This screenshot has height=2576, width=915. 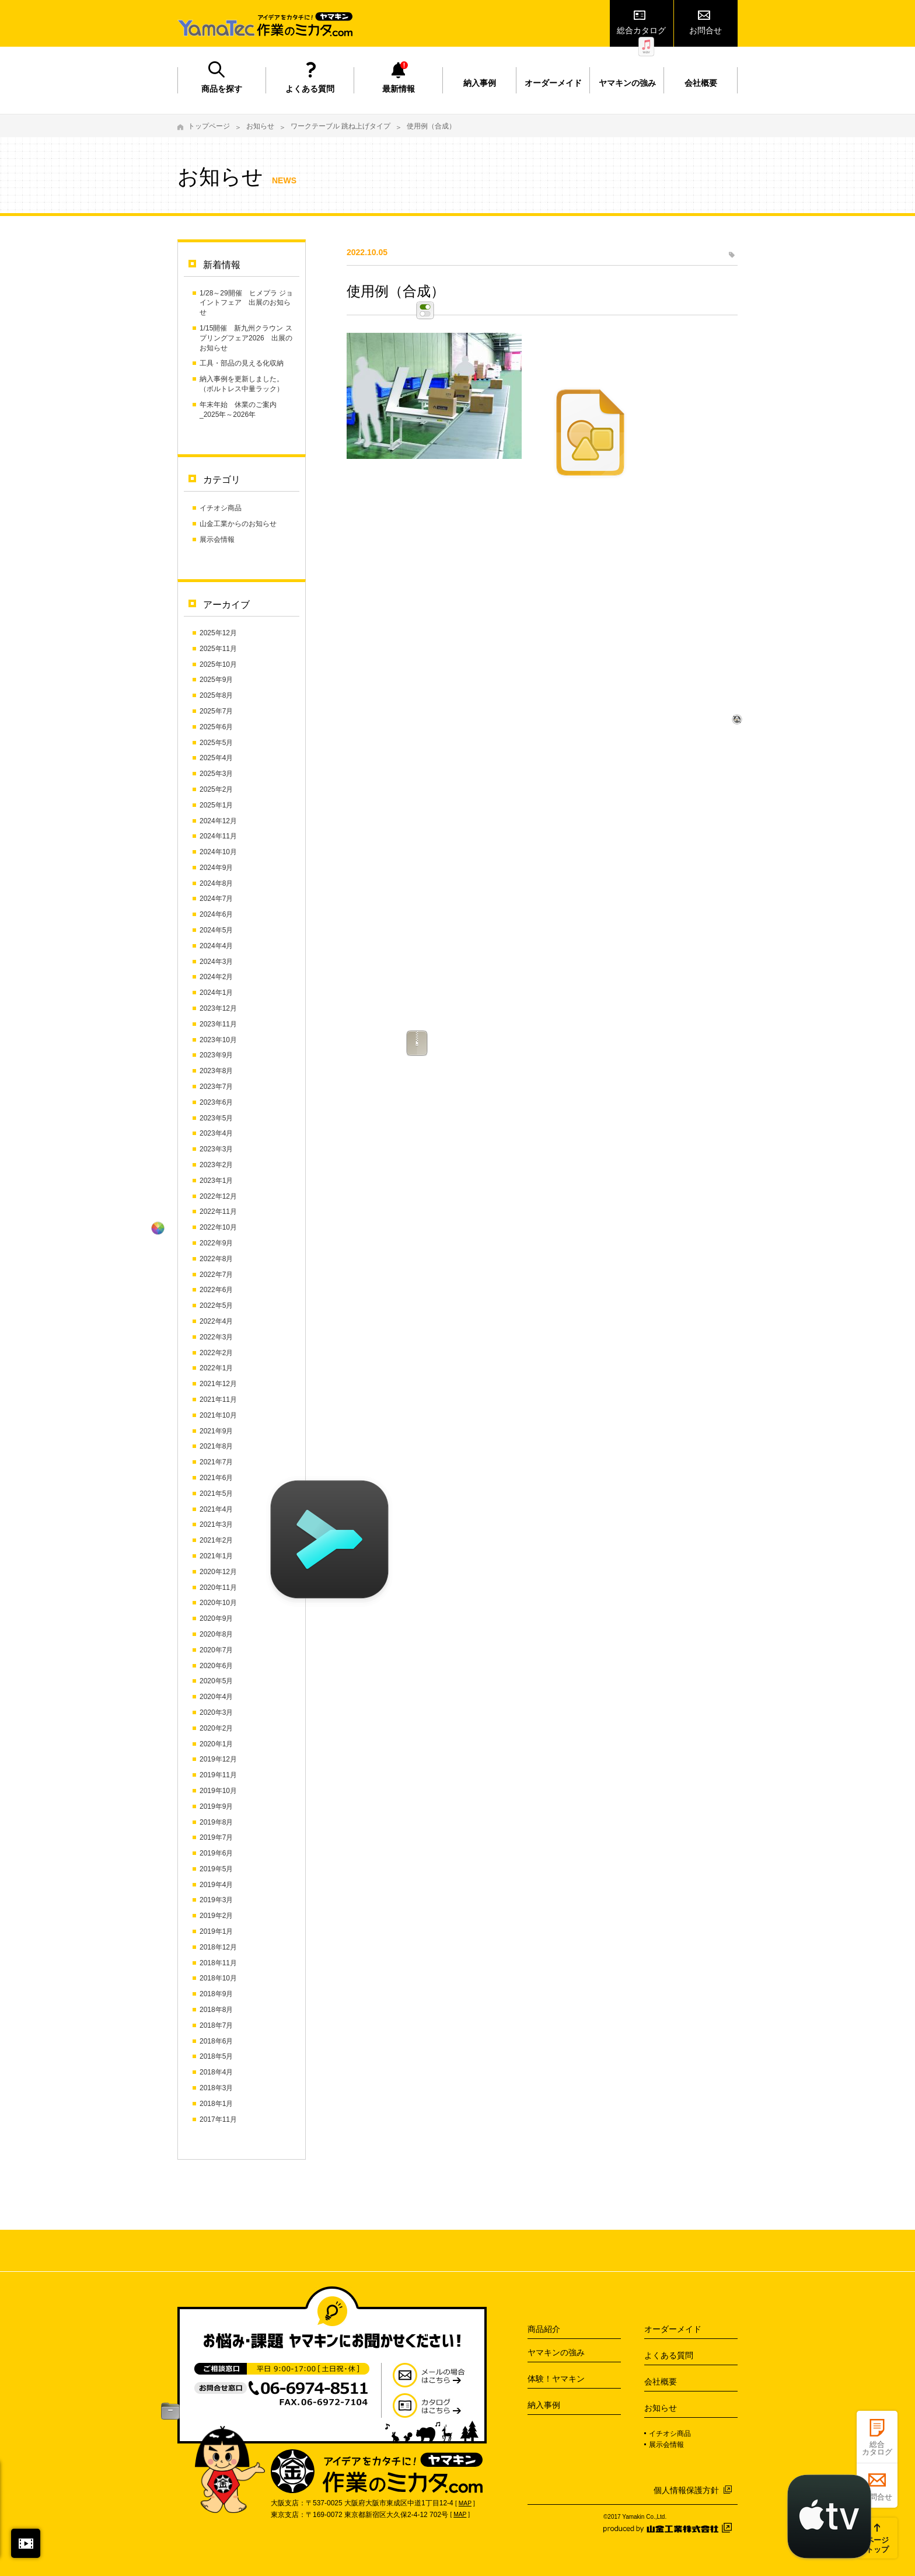 I want to click on open color settings panel, so click(x=158, y=1228).